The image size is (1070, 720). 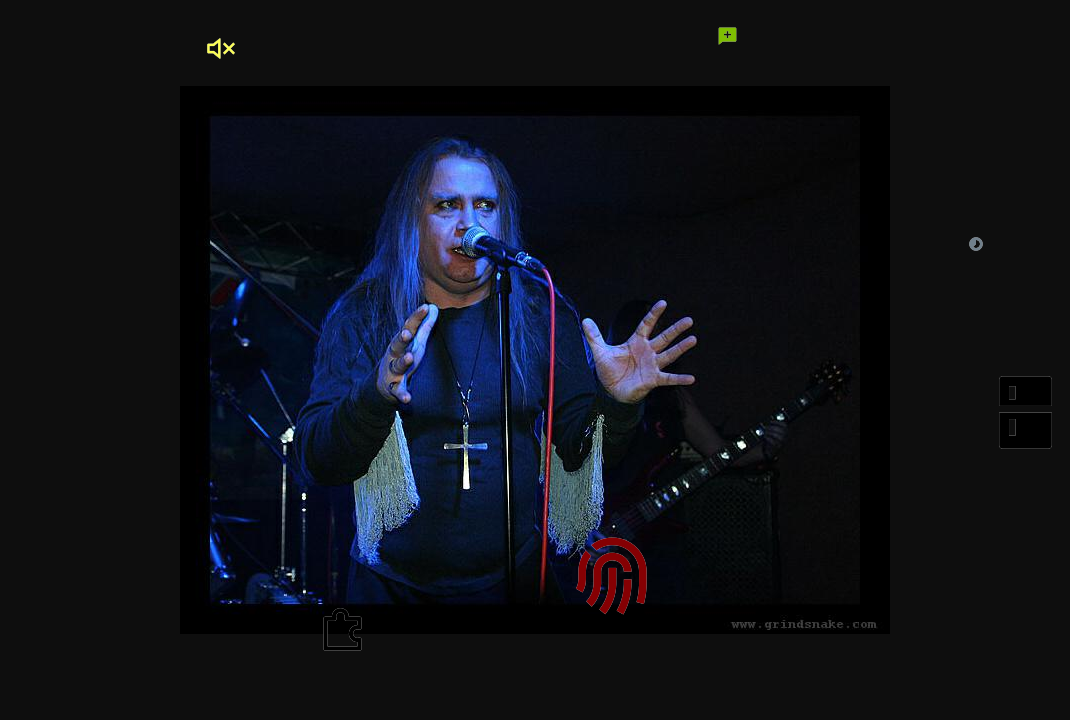 I want to click on access plugins or extensions, so click(x=342, y=631).